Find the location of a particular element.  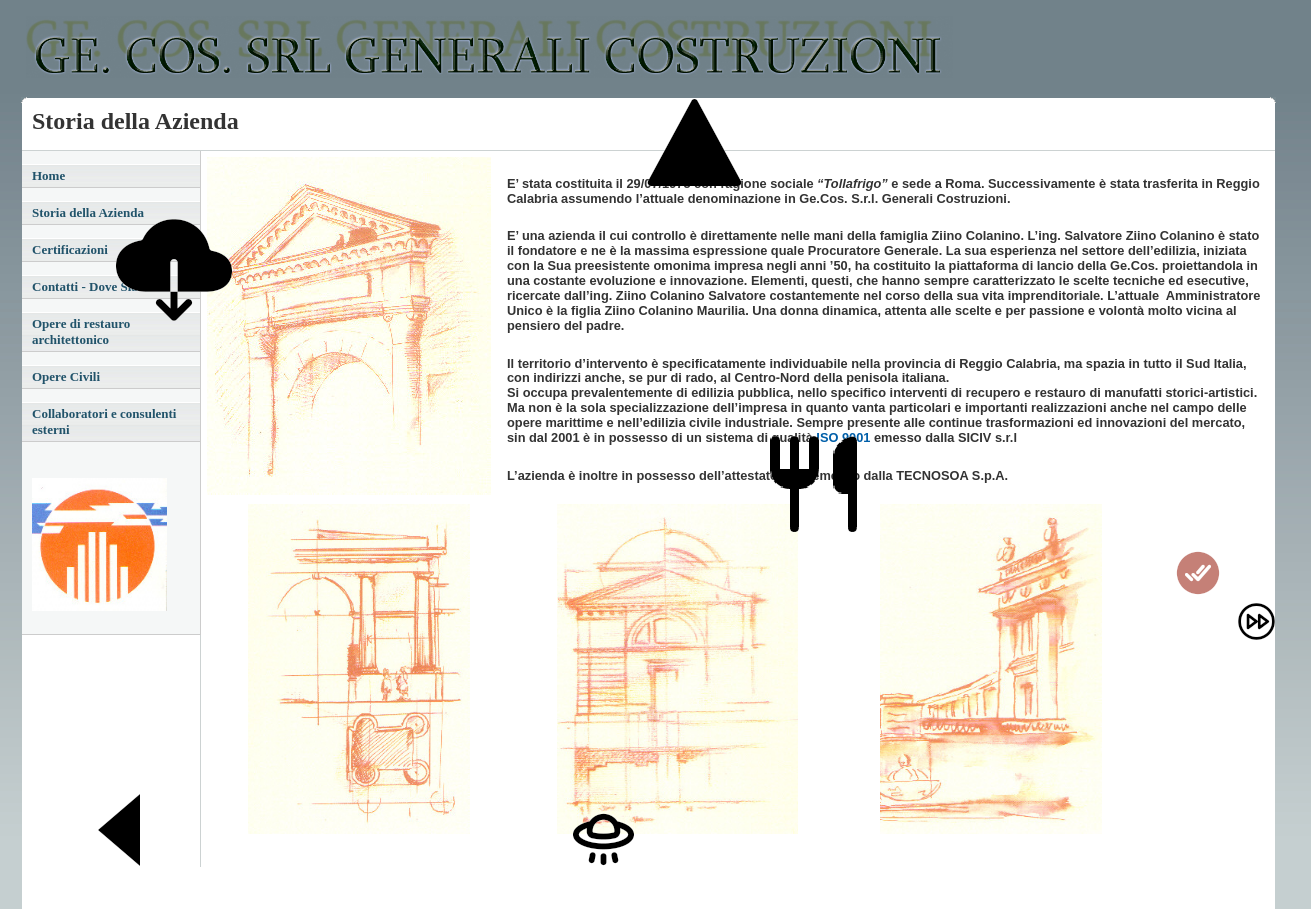

indicates a warning or alert status is located at coordinates (694, 142).